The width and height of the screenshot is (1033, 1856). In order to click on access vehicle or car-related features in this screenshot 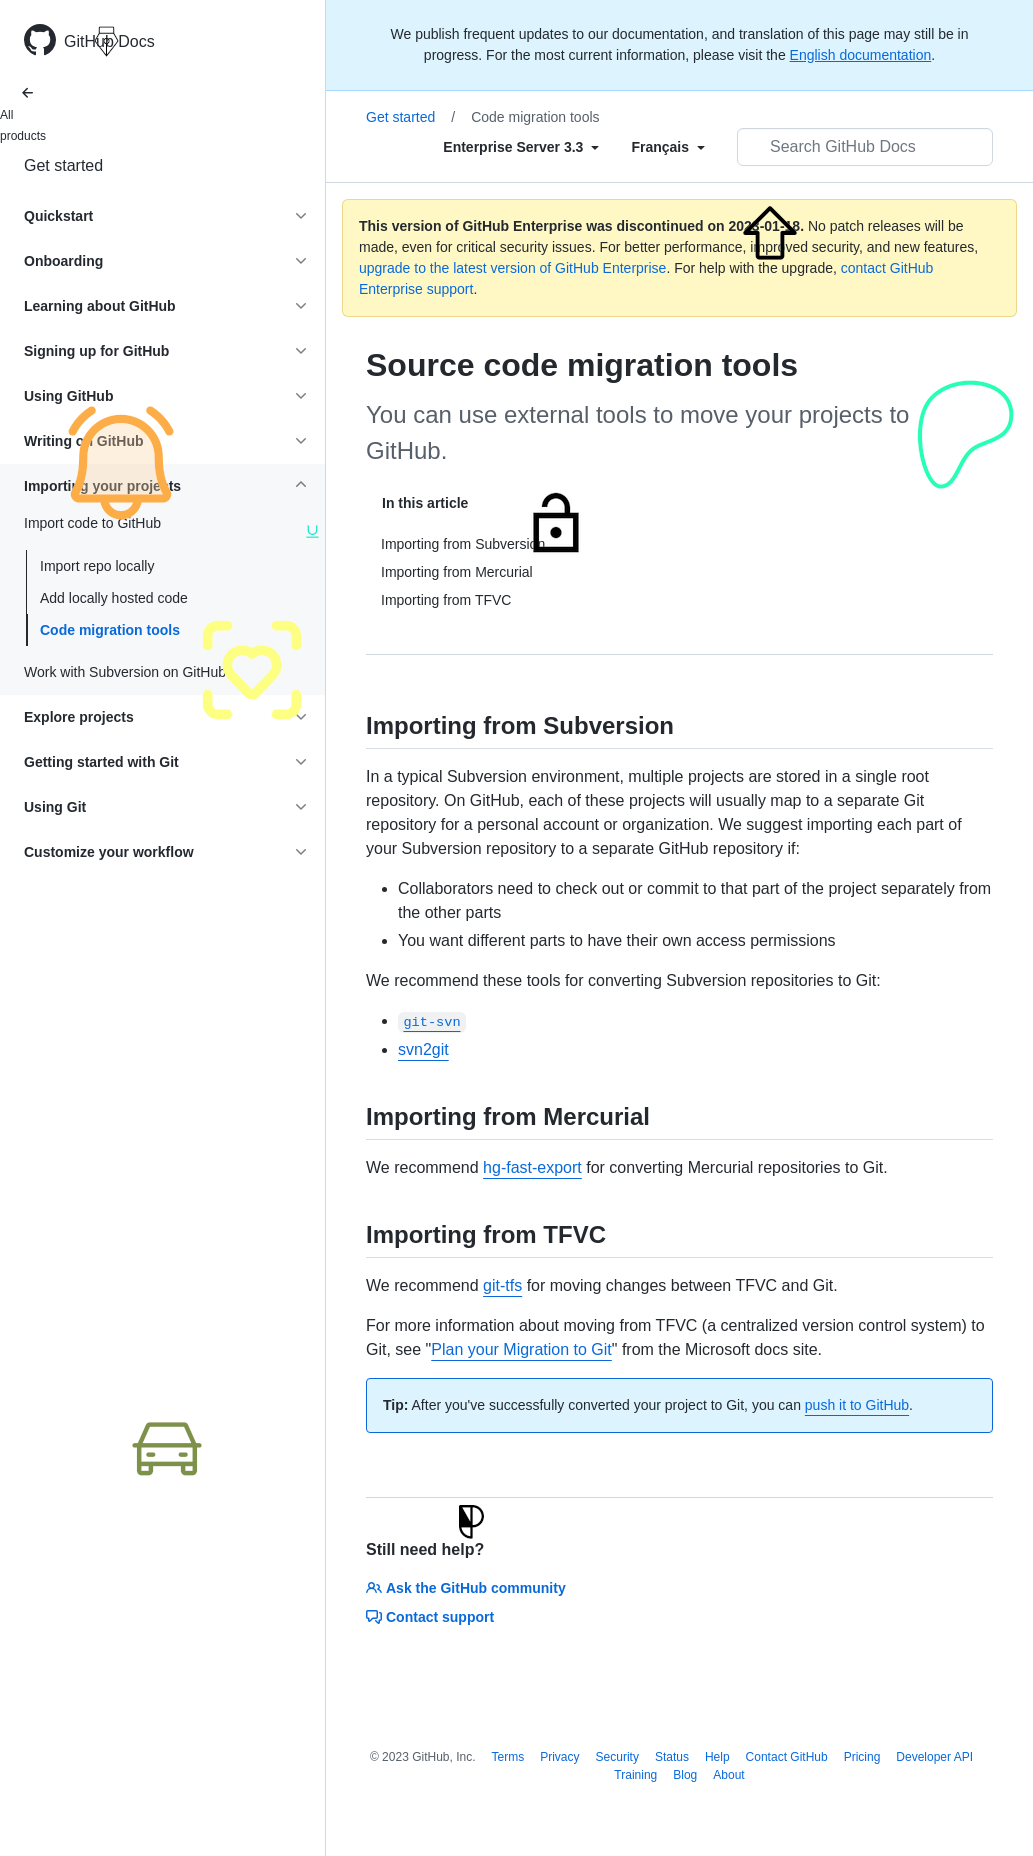, I will do `click(167, 1450)`.